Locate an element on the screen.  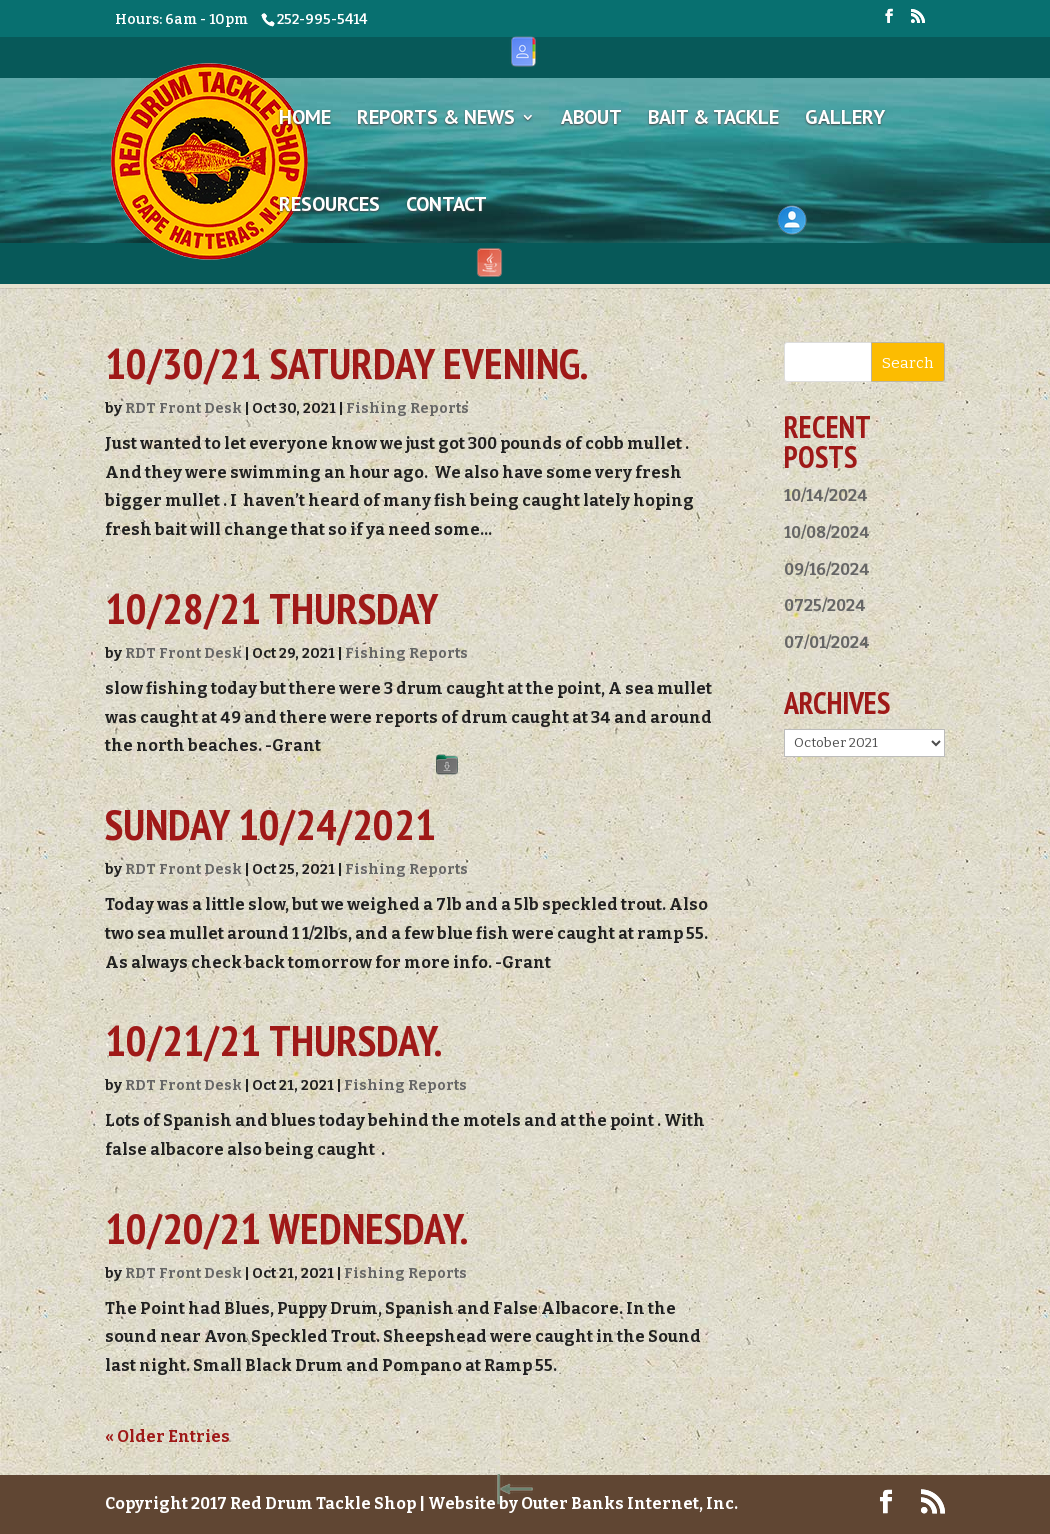
open downloads folder is located at coordinates (447, 764).